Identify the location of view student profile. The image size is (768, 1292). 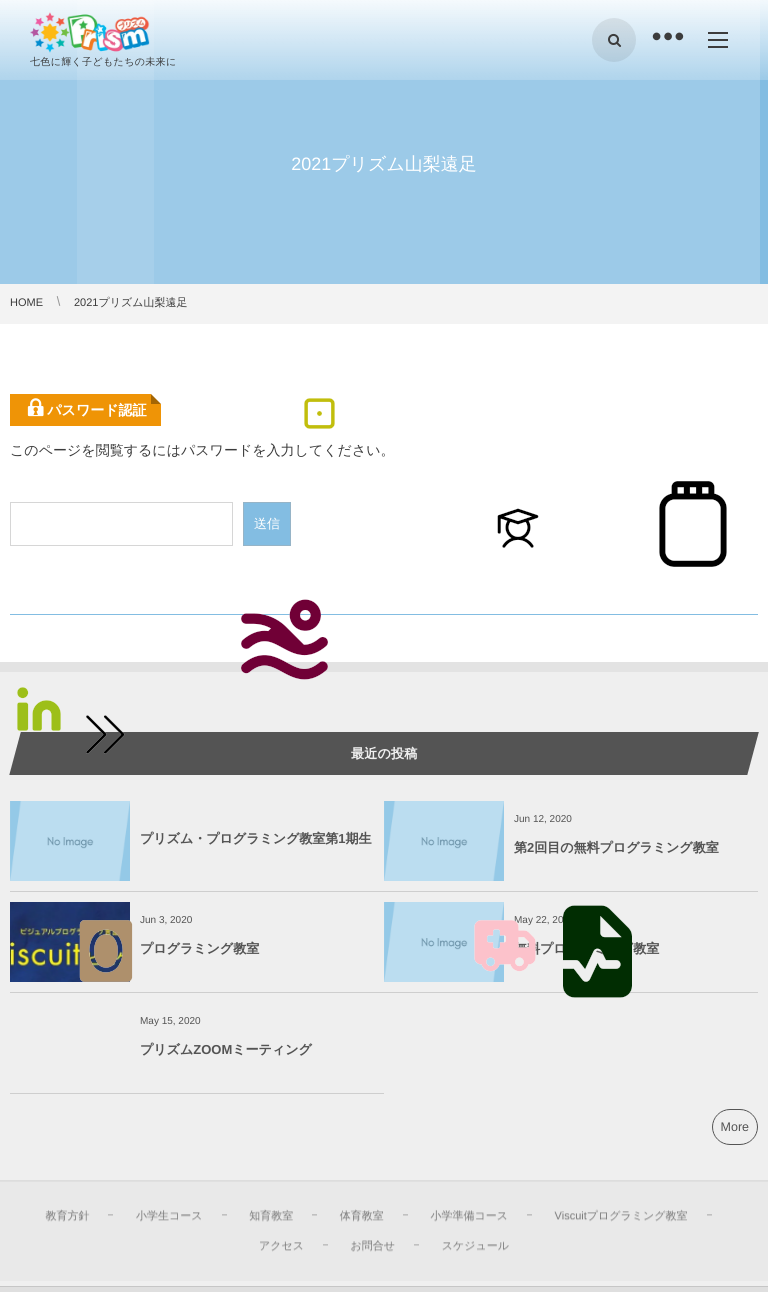
(518, 529).